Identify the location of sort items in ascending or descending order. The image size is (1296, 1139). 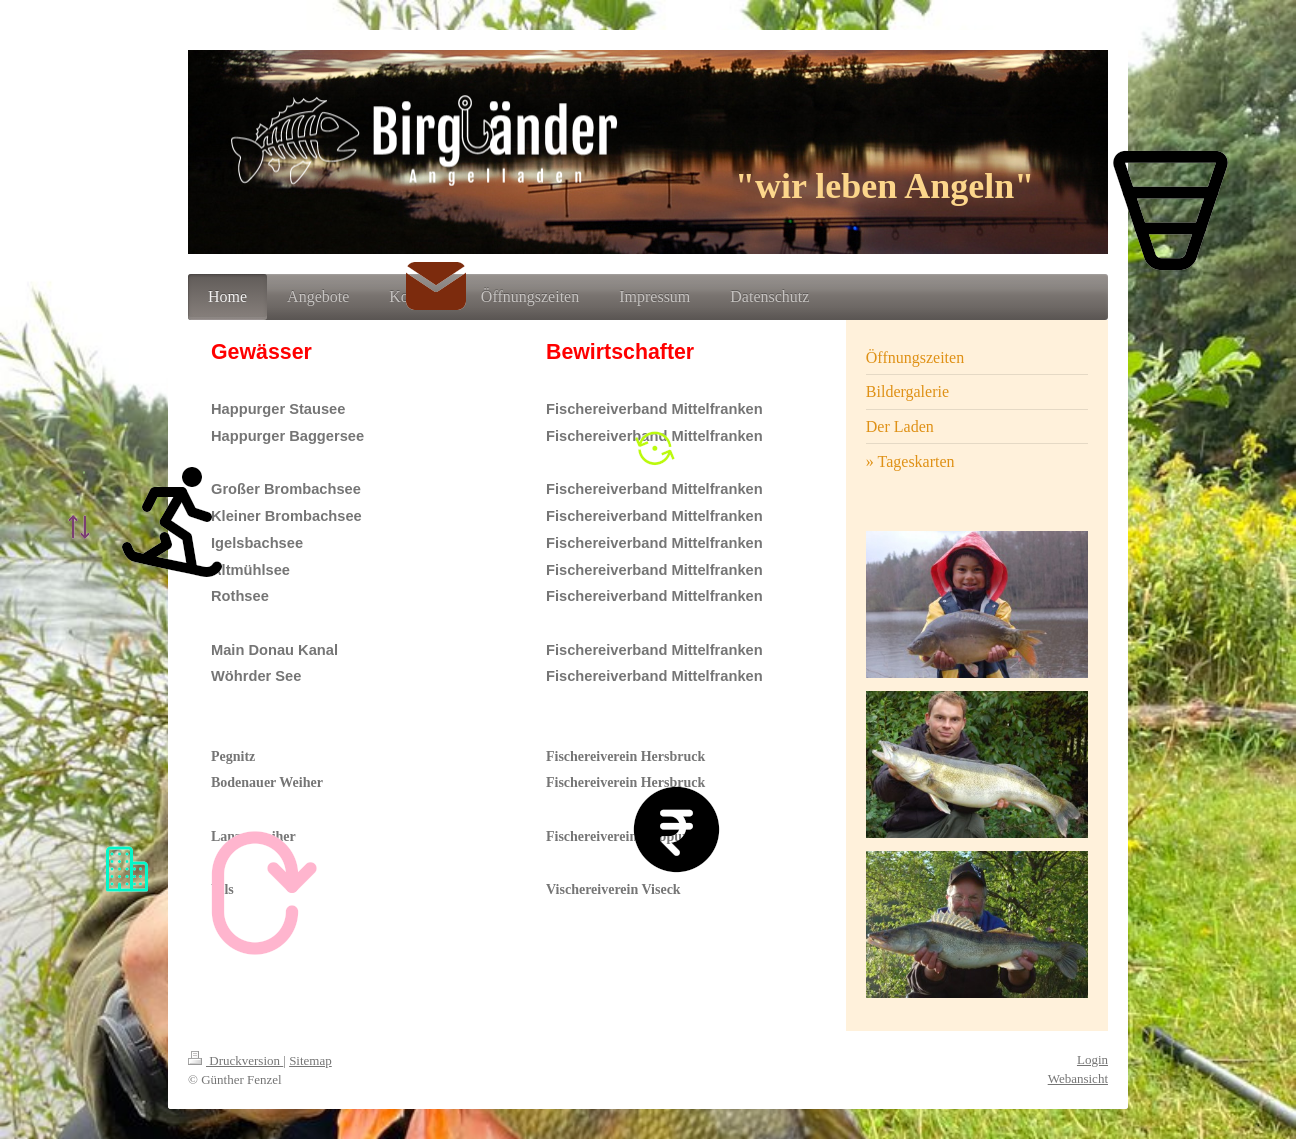
(79, 527).